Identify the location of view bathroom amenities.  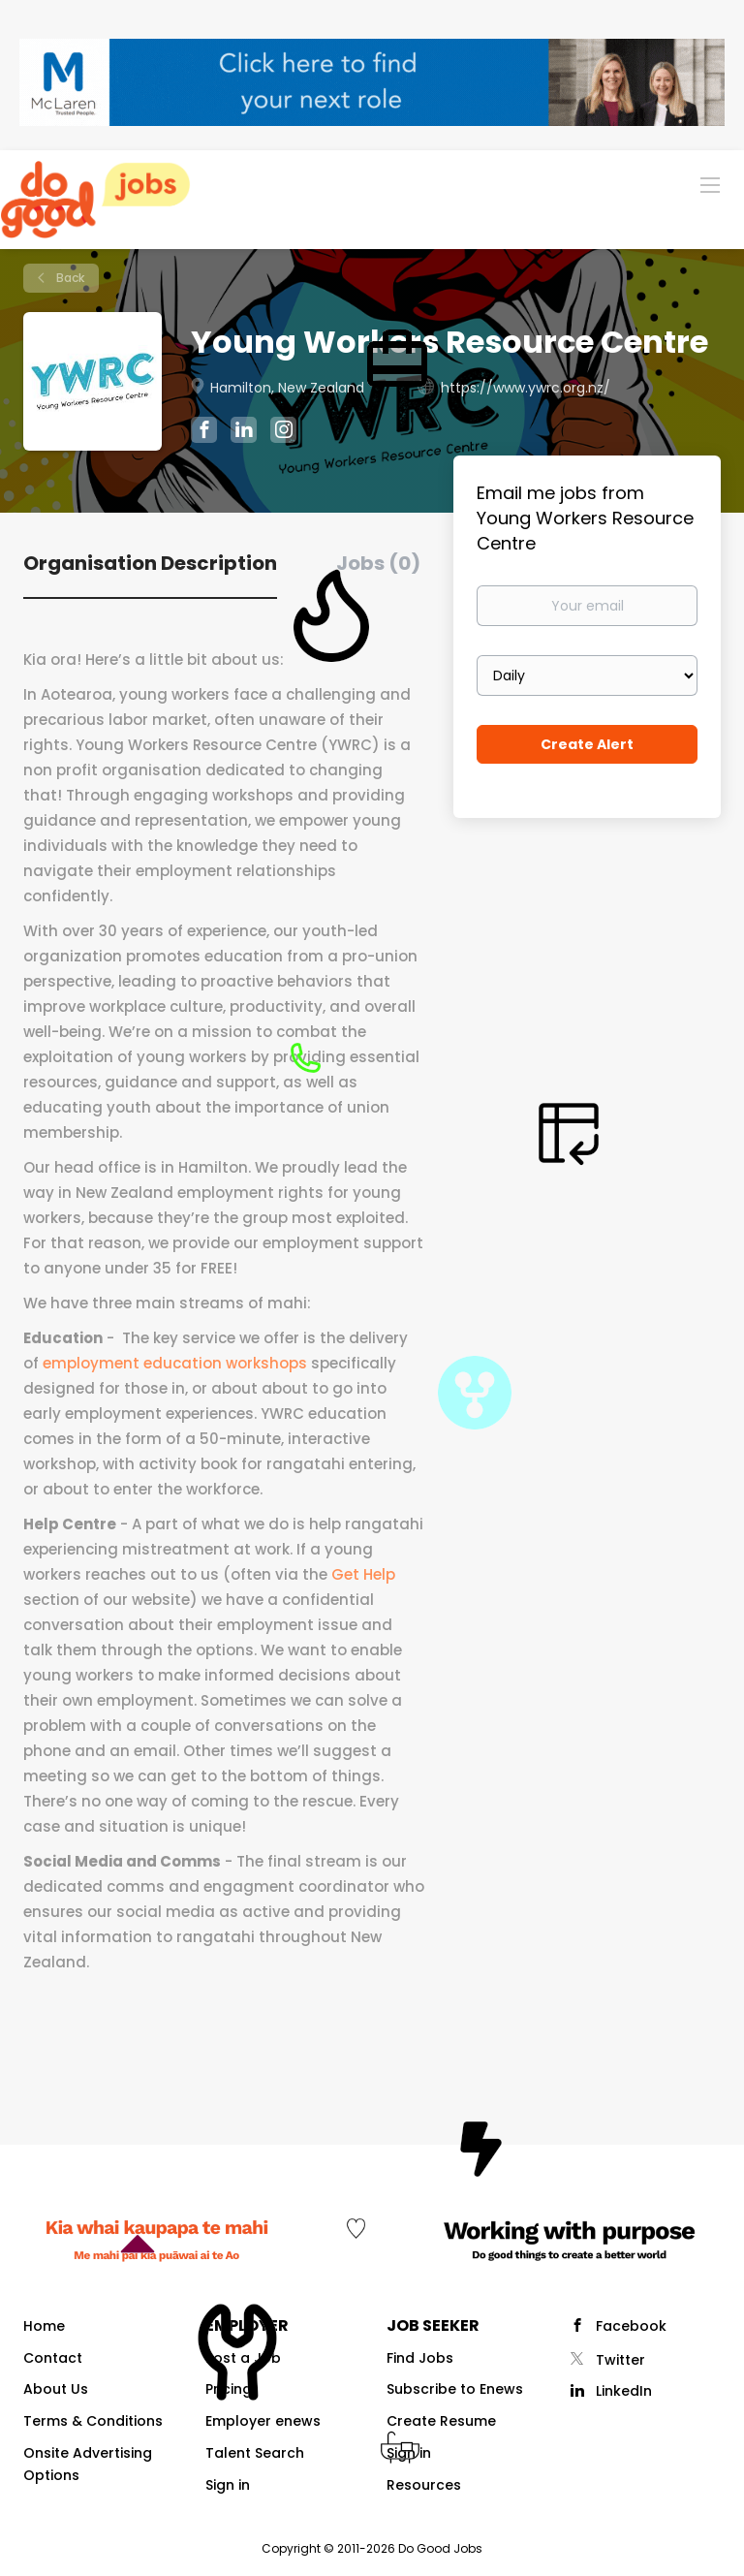
(400, 2448).